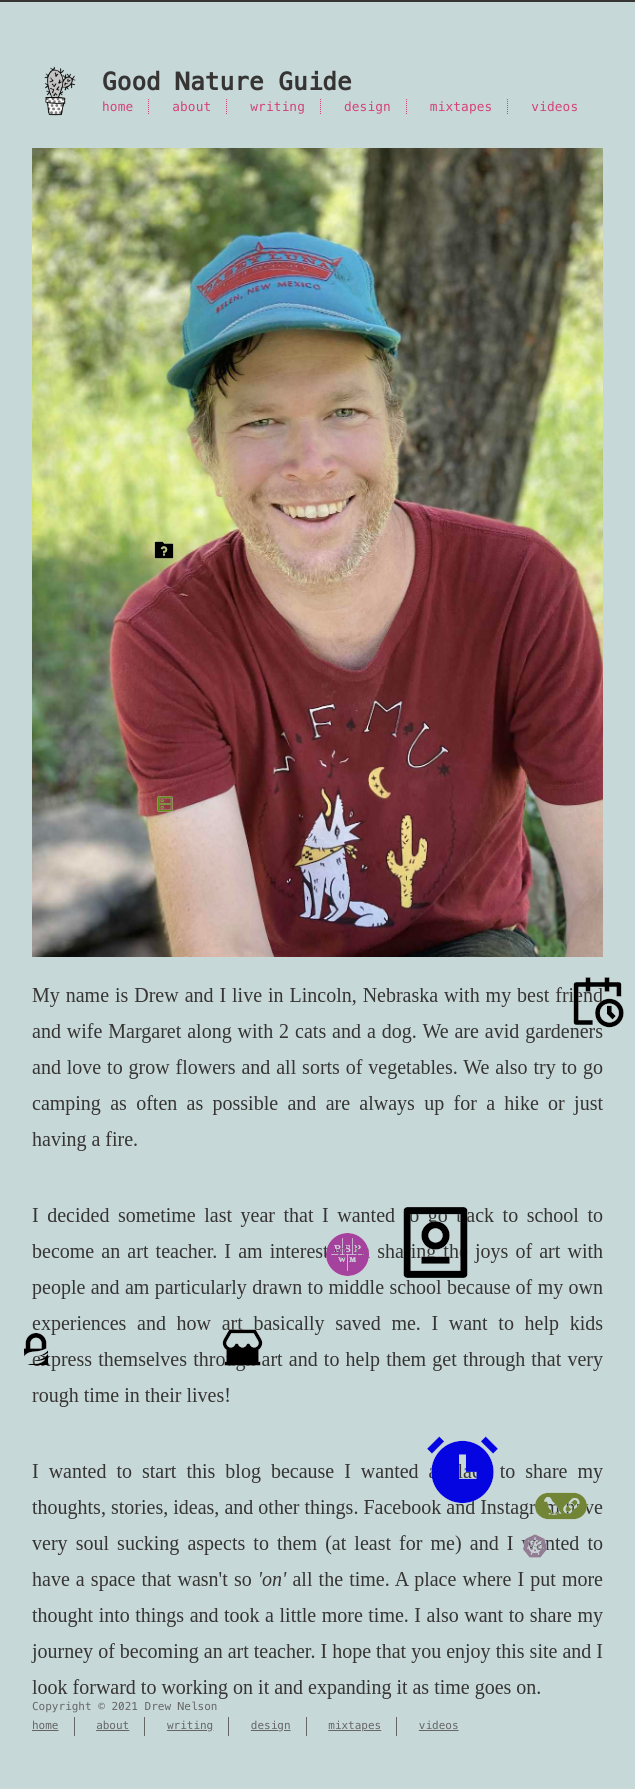 This screenshot has height=1789, width=635. Describe the element at coordinates (347, 1254) in the screenshot. I see `bspwm tiling window manager logo` at that location.